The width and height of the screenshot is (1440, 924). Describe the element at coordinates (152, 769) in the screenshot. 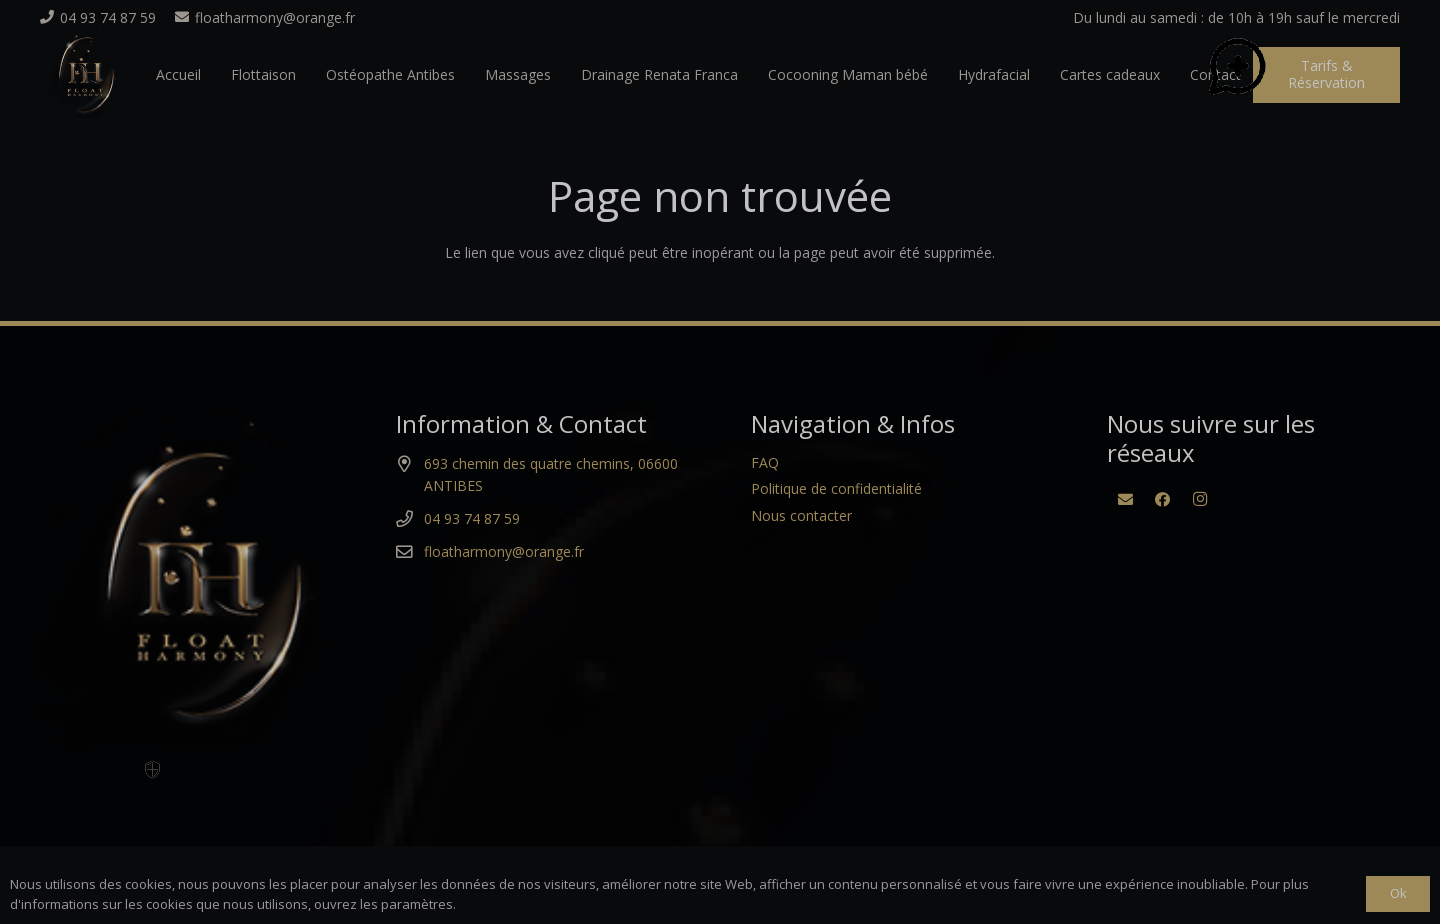

I see `access security settings` at that location.